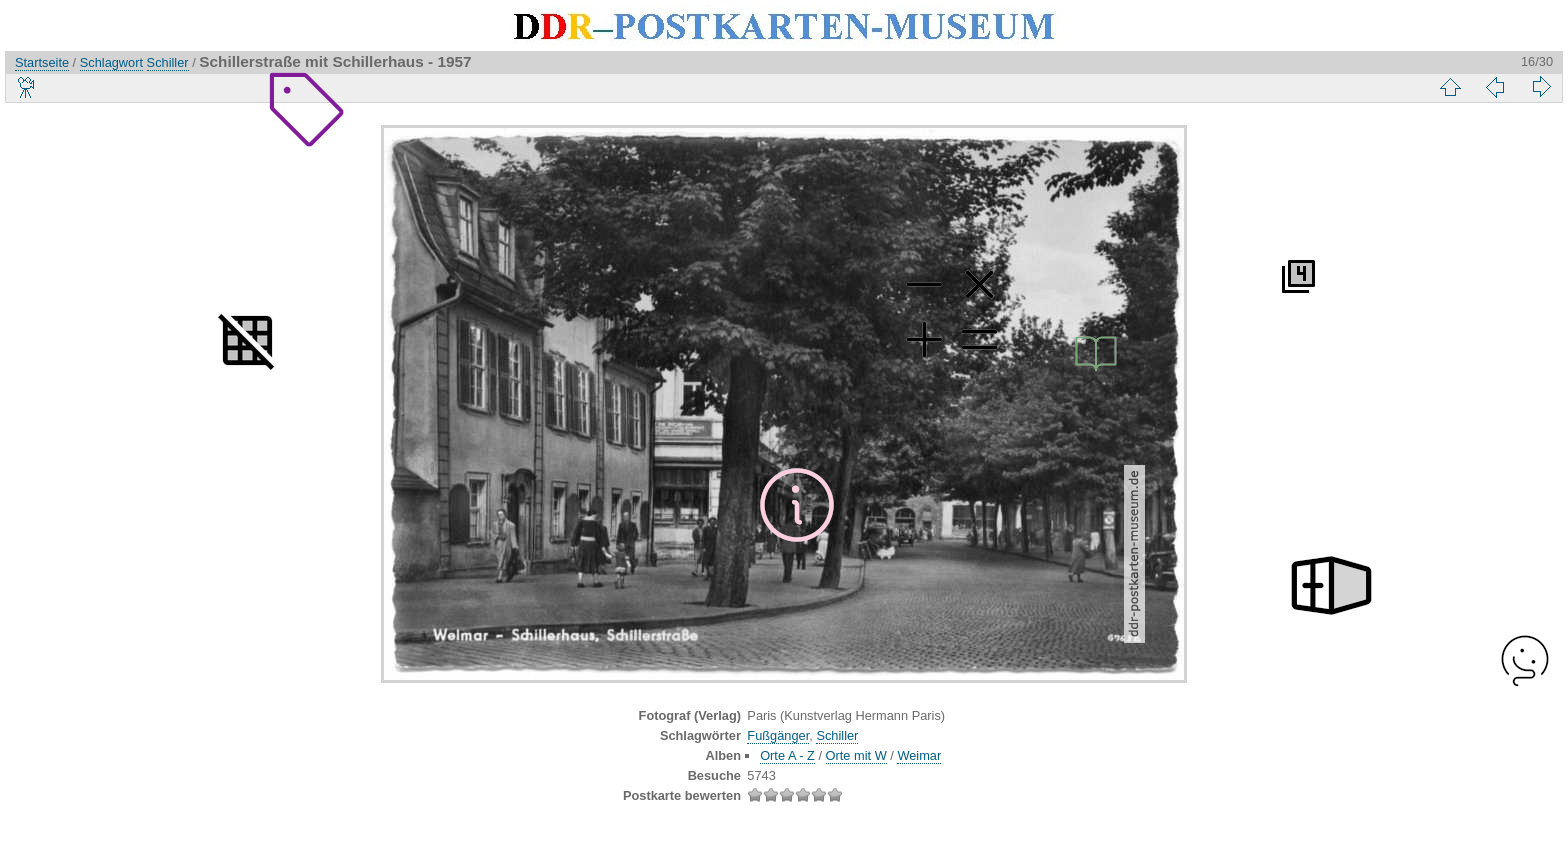  Describe the element at coordinates (1331, 585) in the screenshot. I see `view shipping or freight details` at that location.